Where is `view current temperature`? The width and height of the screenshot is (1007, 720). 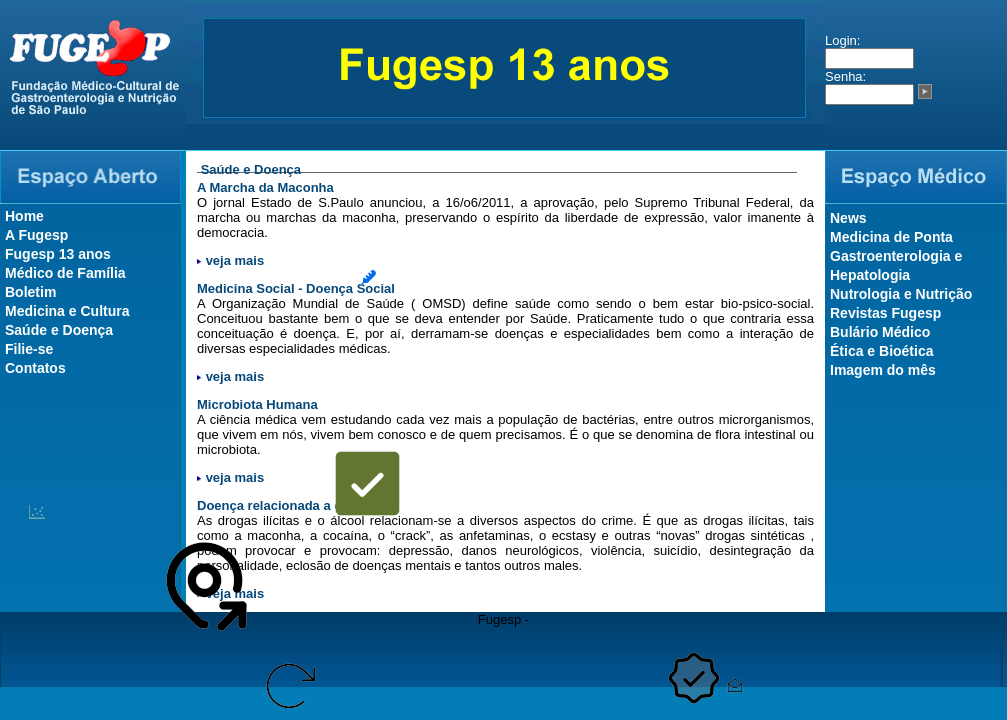 view current temperature is located at coordinates (368, 278).